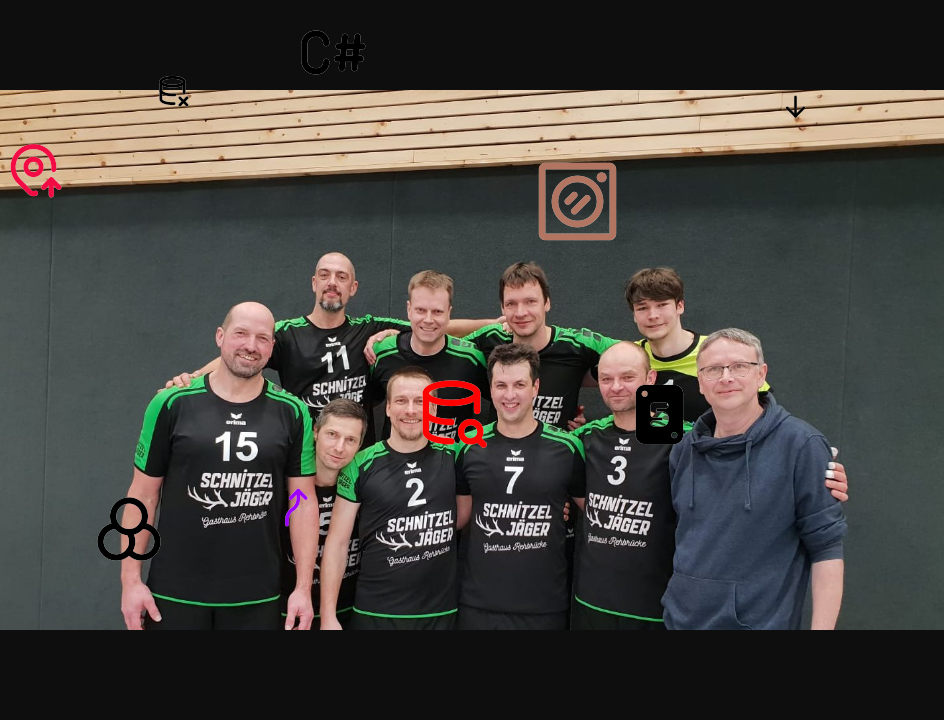  Describe the element at coordinates (129, 529) in the screenshot. I see `apply filters to refine results` at that location.